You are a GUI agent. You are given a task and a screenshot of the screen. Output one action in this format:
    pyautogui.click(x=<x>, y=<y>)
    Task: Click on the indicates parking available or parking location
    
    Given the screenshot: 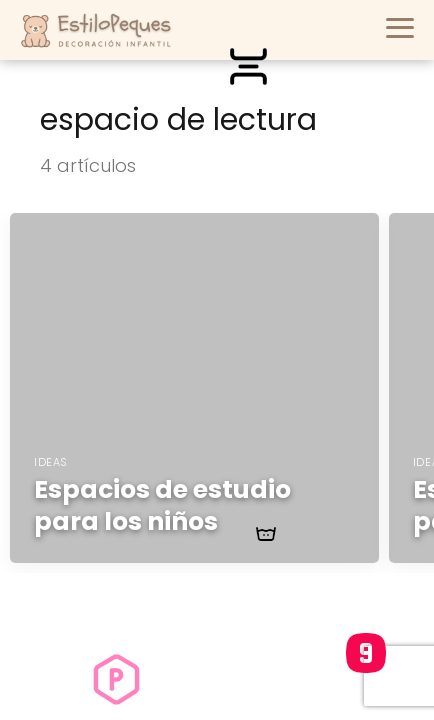 What is the action you would take?
    pyautogui.click(x=116, y=679)
    